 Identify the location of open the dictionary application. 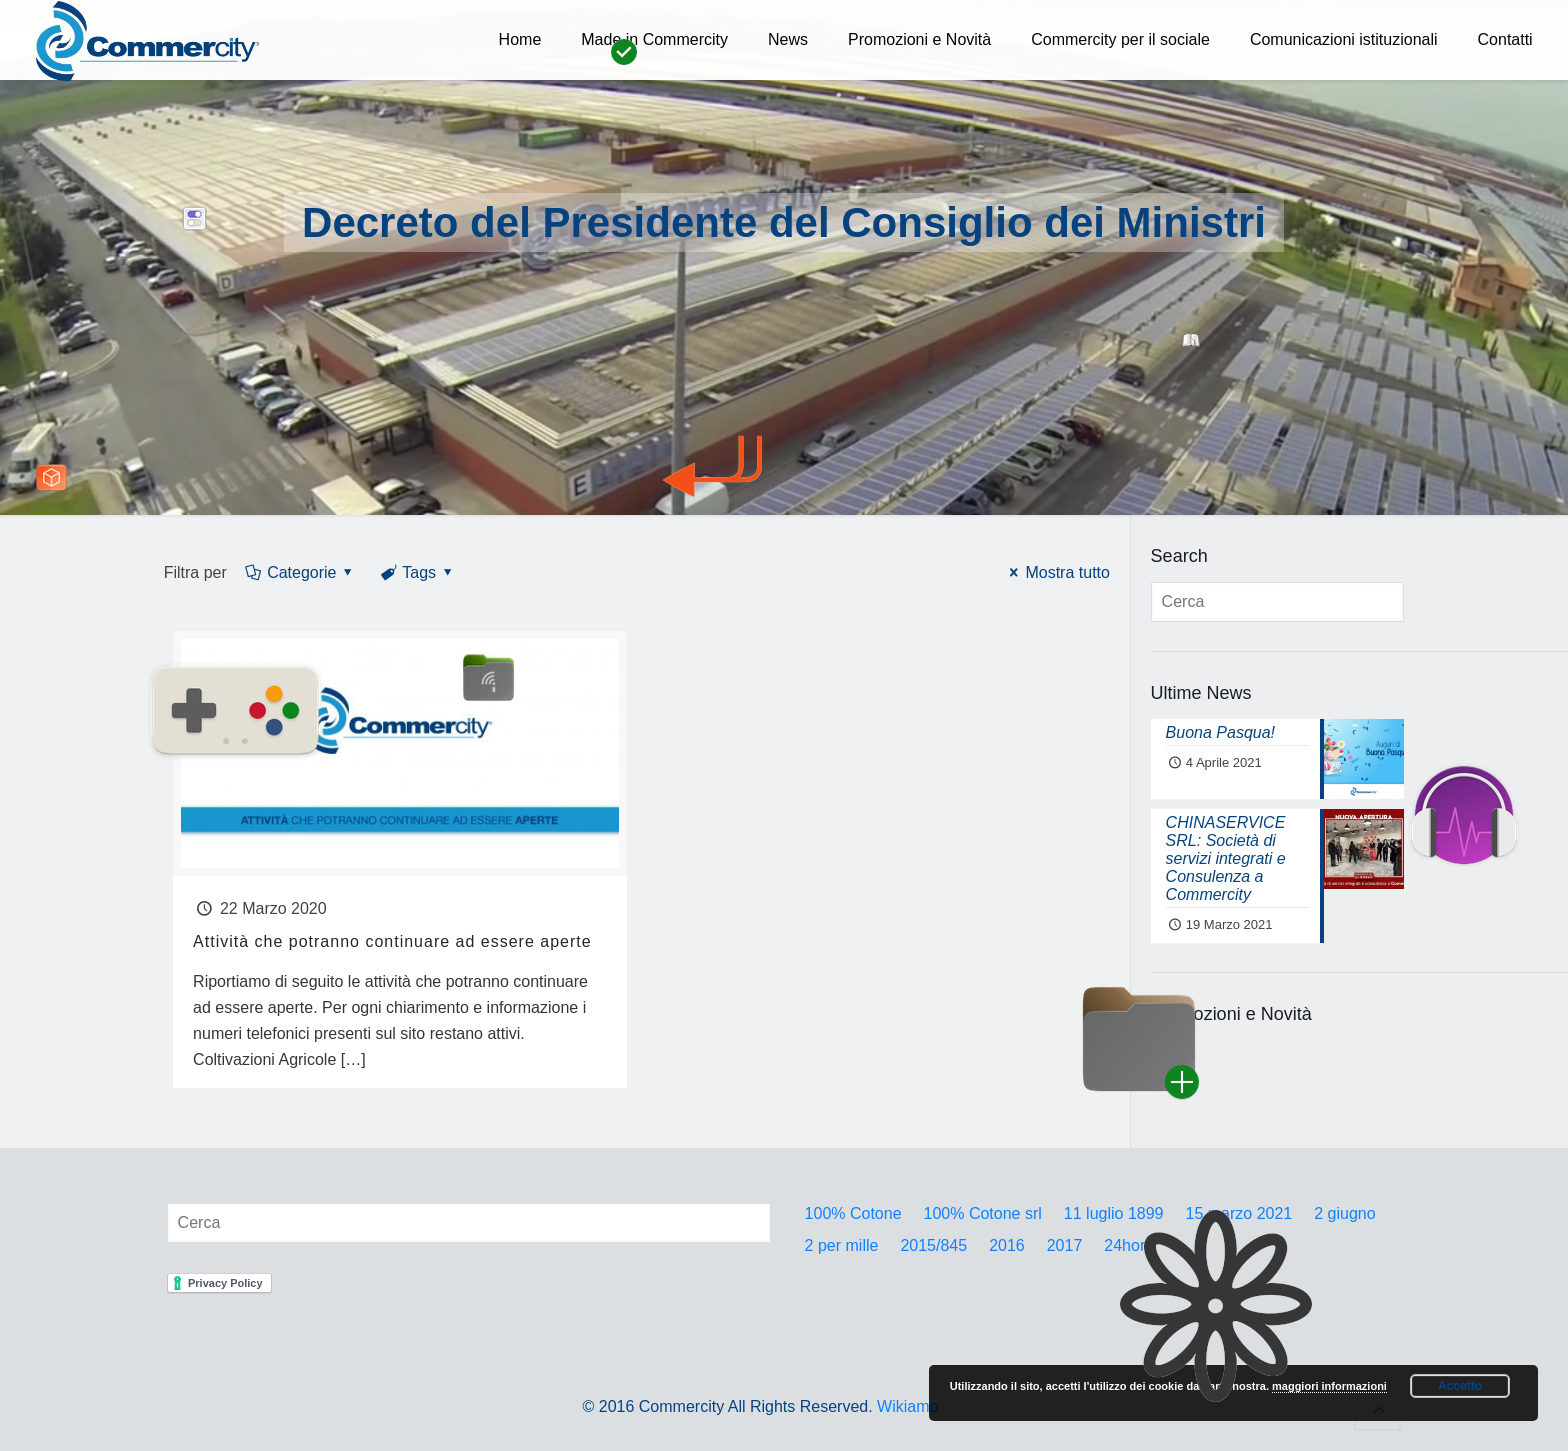
(1191, 339).